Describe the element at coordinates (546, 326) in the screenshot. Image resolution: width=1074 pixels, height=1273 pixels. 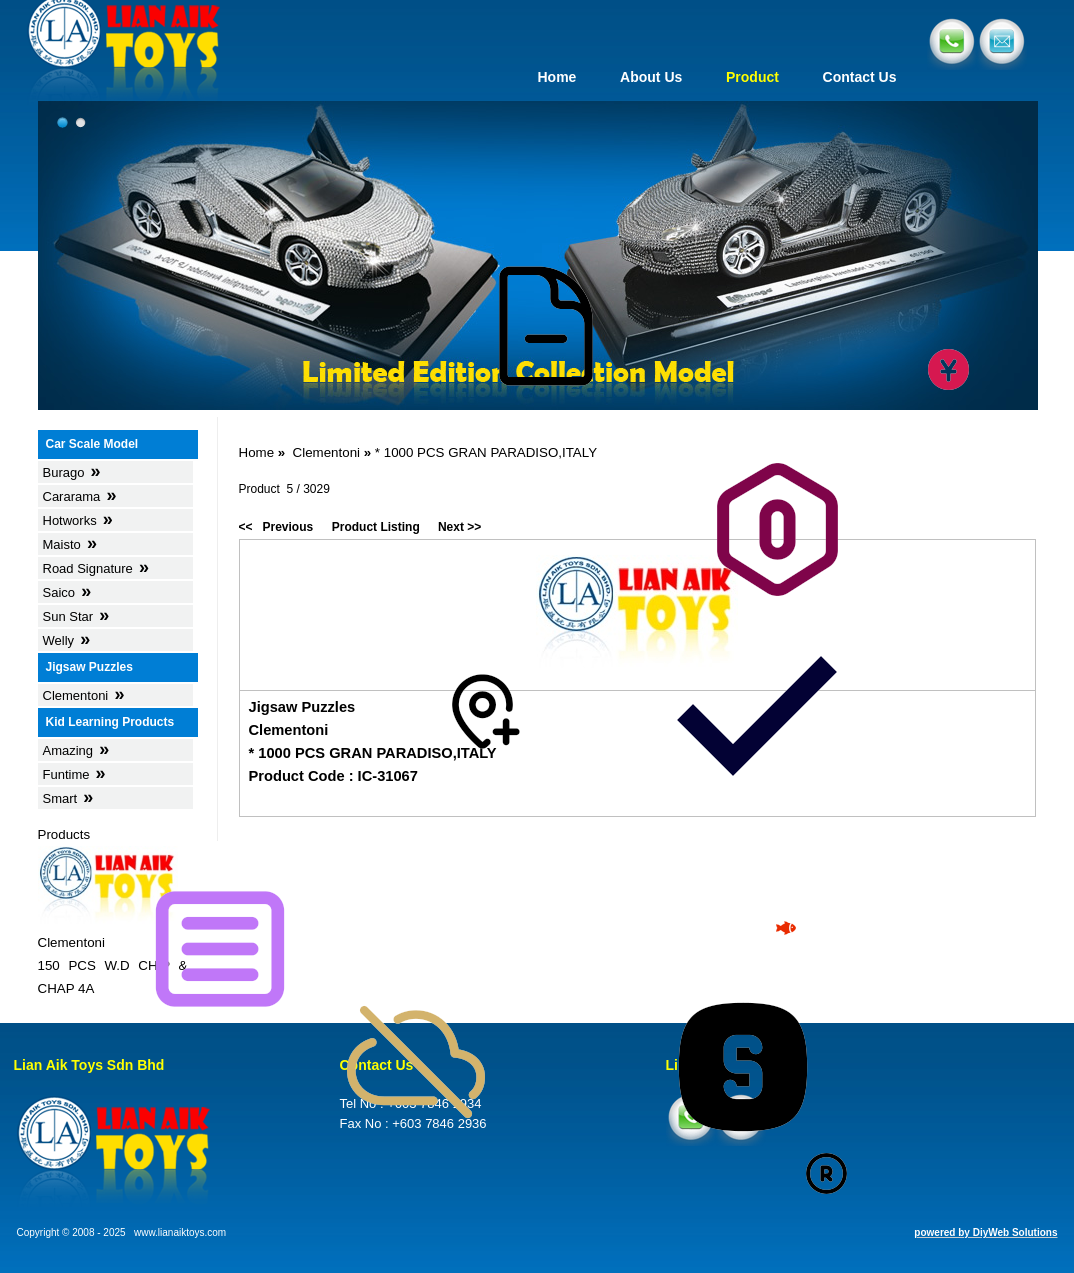
I see `remove content from a document` at that location.